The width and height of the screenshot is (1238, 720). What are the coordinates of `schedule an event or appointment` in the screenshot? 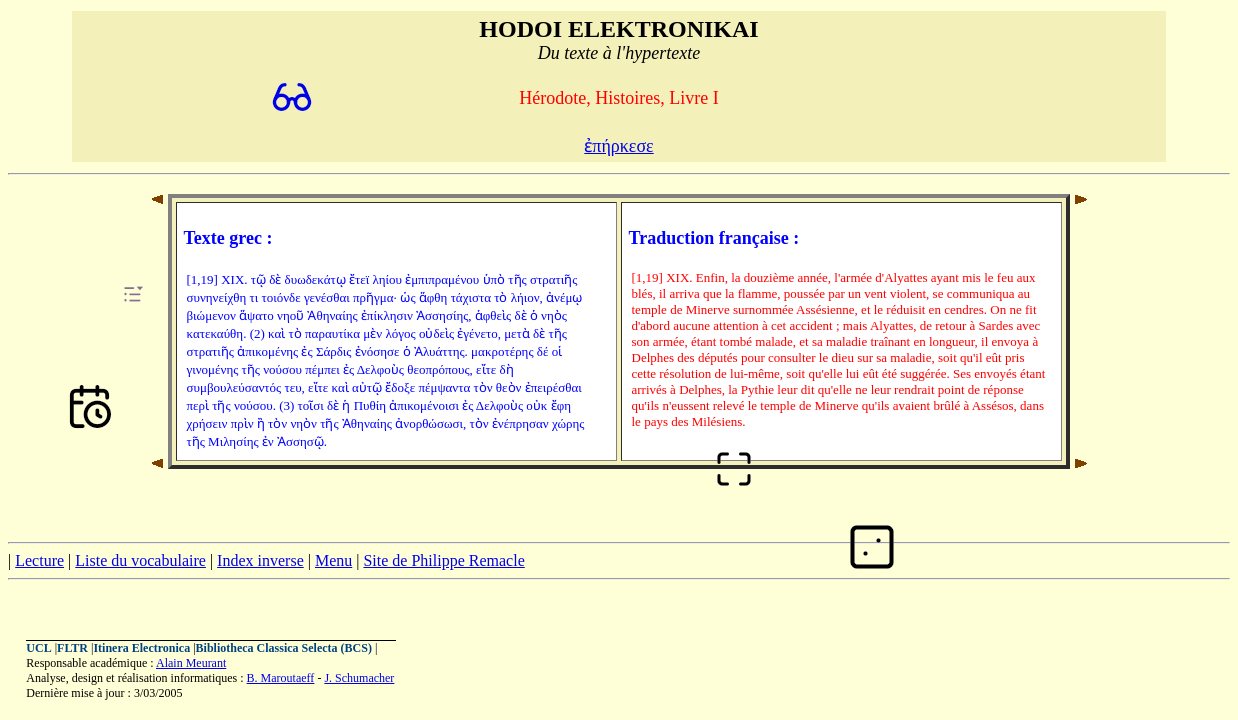 It's located at (89, 406).